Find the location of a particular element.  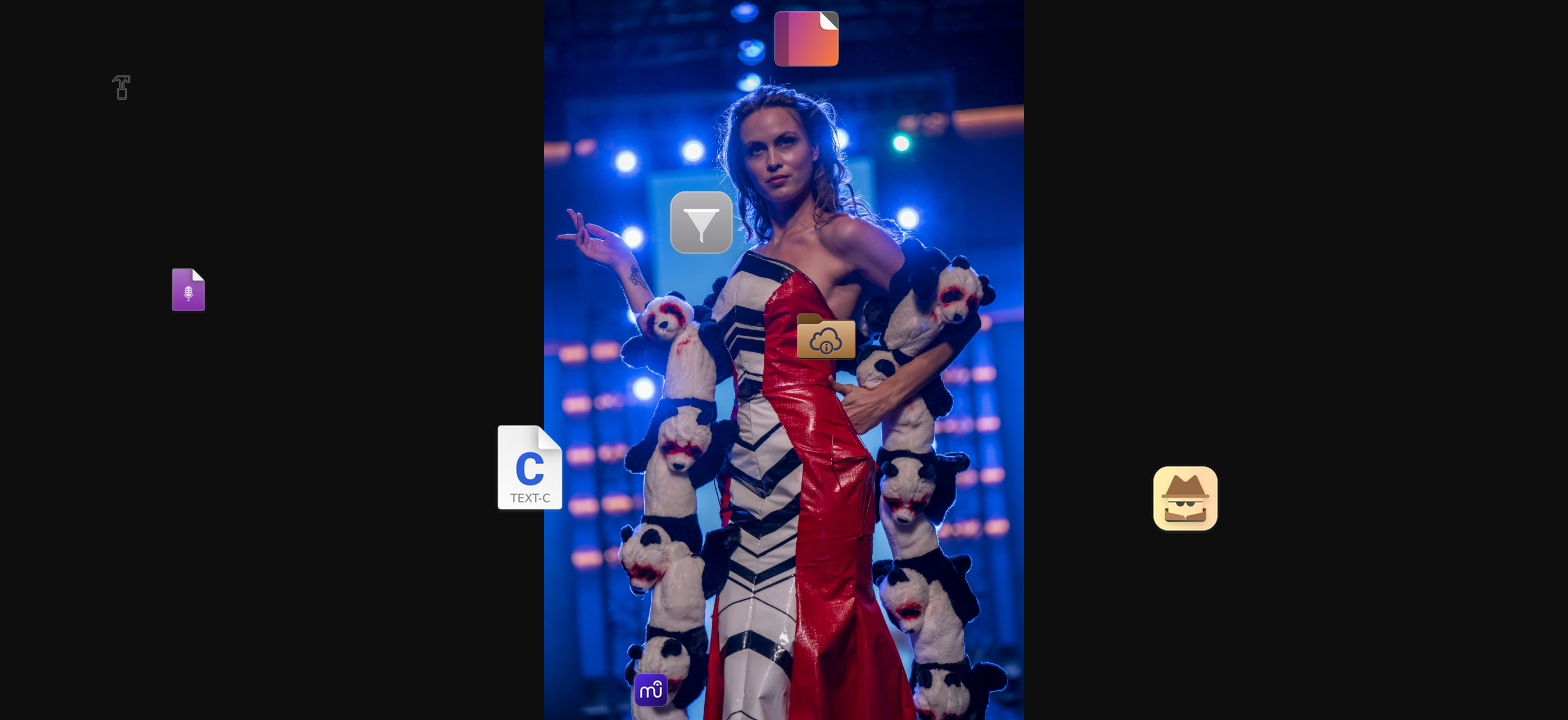

open MuseScore music notation app is located at coordinates (651, 690).